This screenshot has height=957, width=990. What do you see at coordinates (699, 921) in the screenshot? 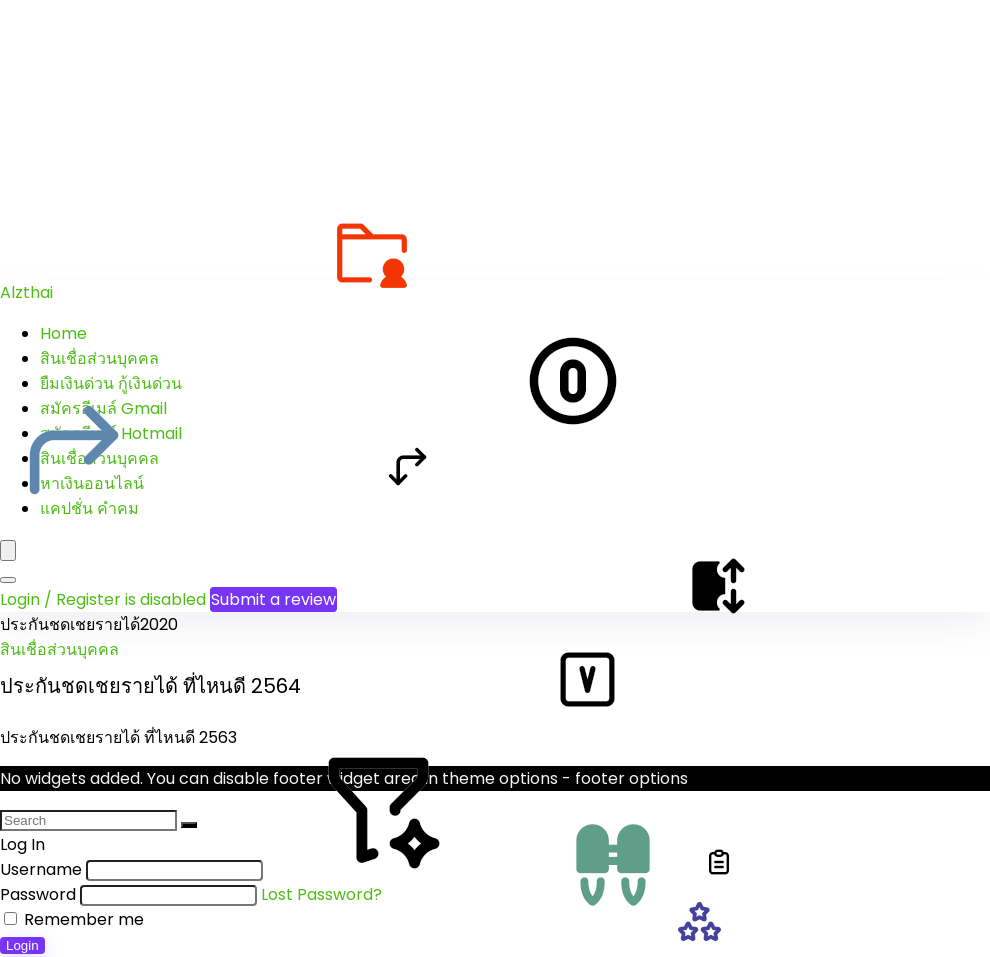
I see `view ratings or reviews` at bounding box center [699, 921].